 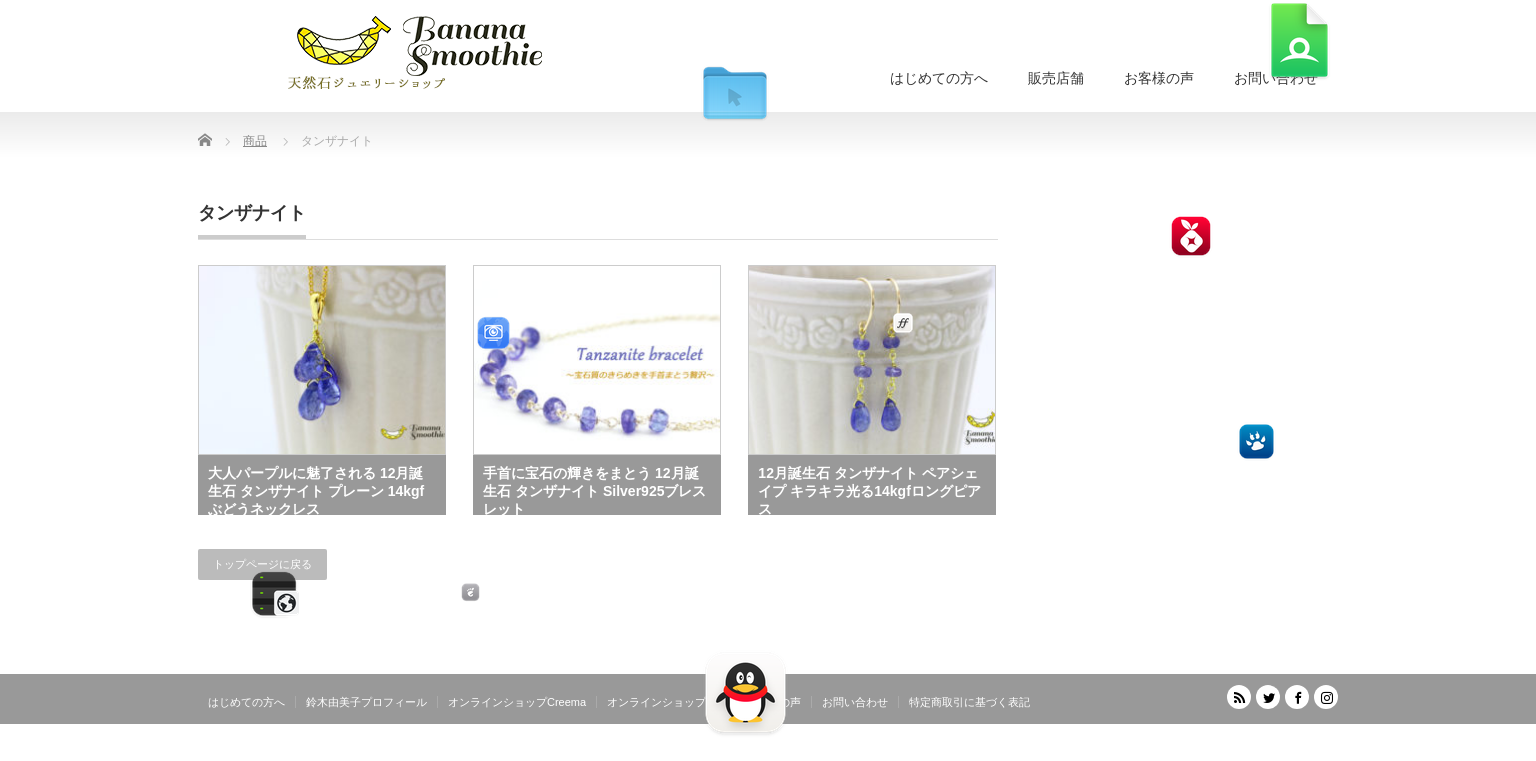 What do you see at coordinates (493, 333) in the screenshot?
I see `access remote desktop or screen sharing settings` at bounding box center [493, 333].